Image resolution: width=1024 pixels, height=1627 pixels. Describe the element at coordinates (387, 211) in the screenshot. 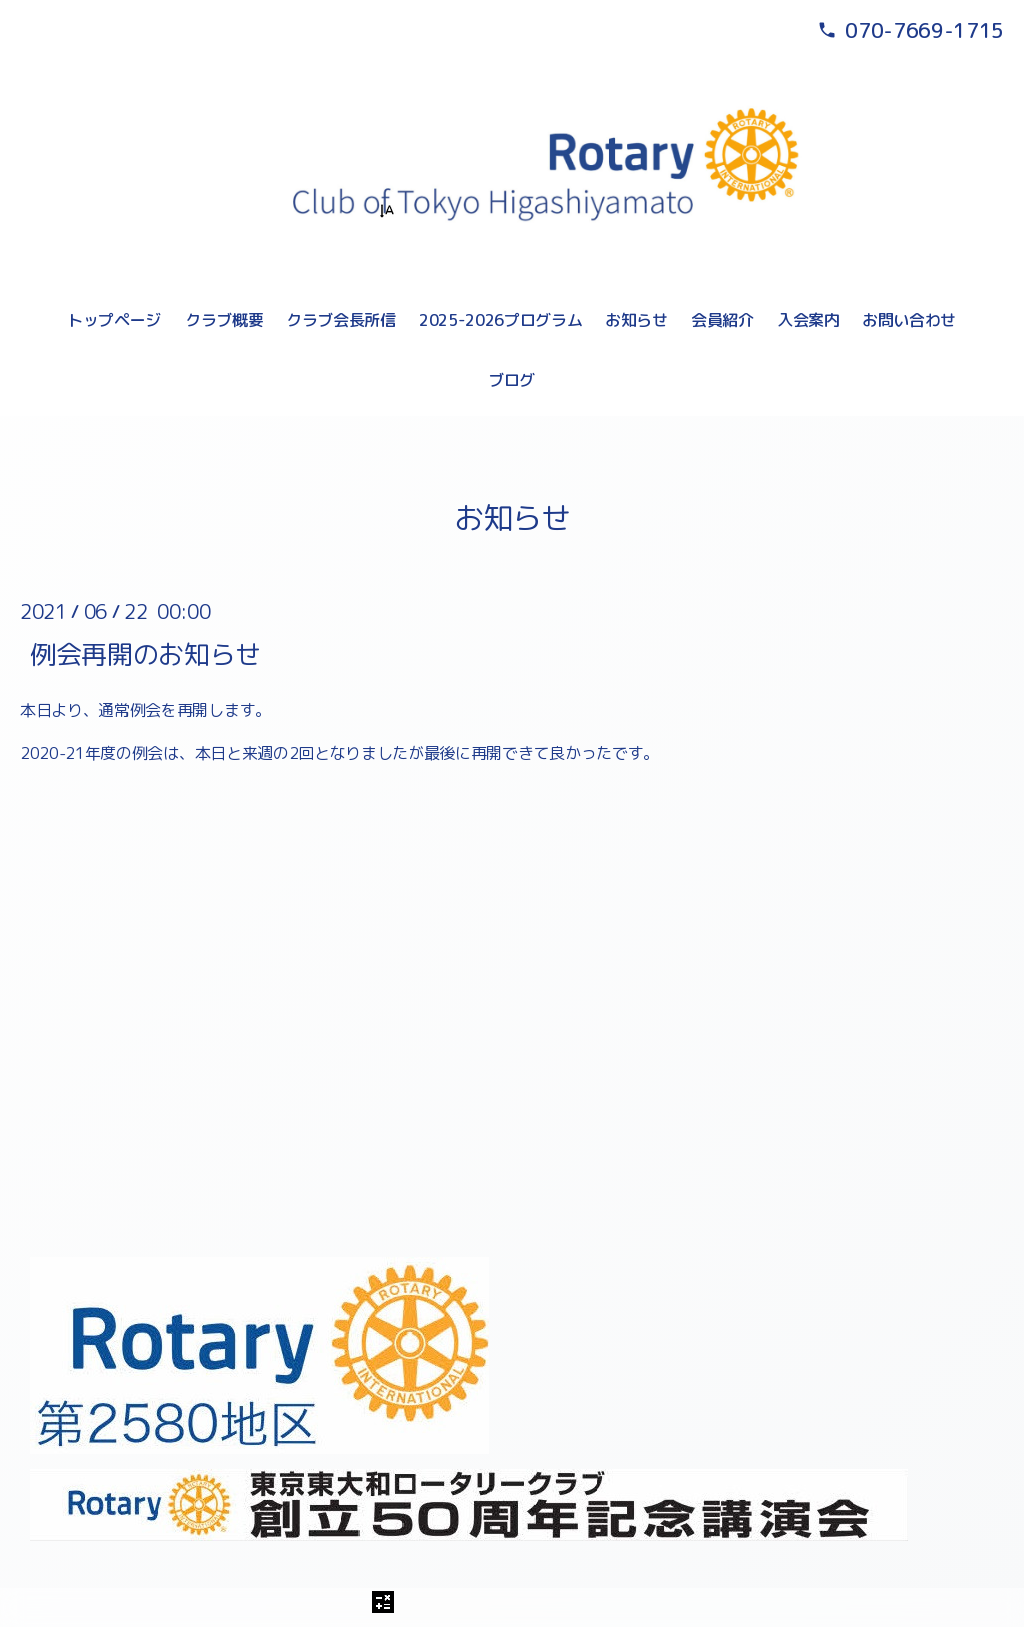

I see `rotate text to vertical orientation` at that location.